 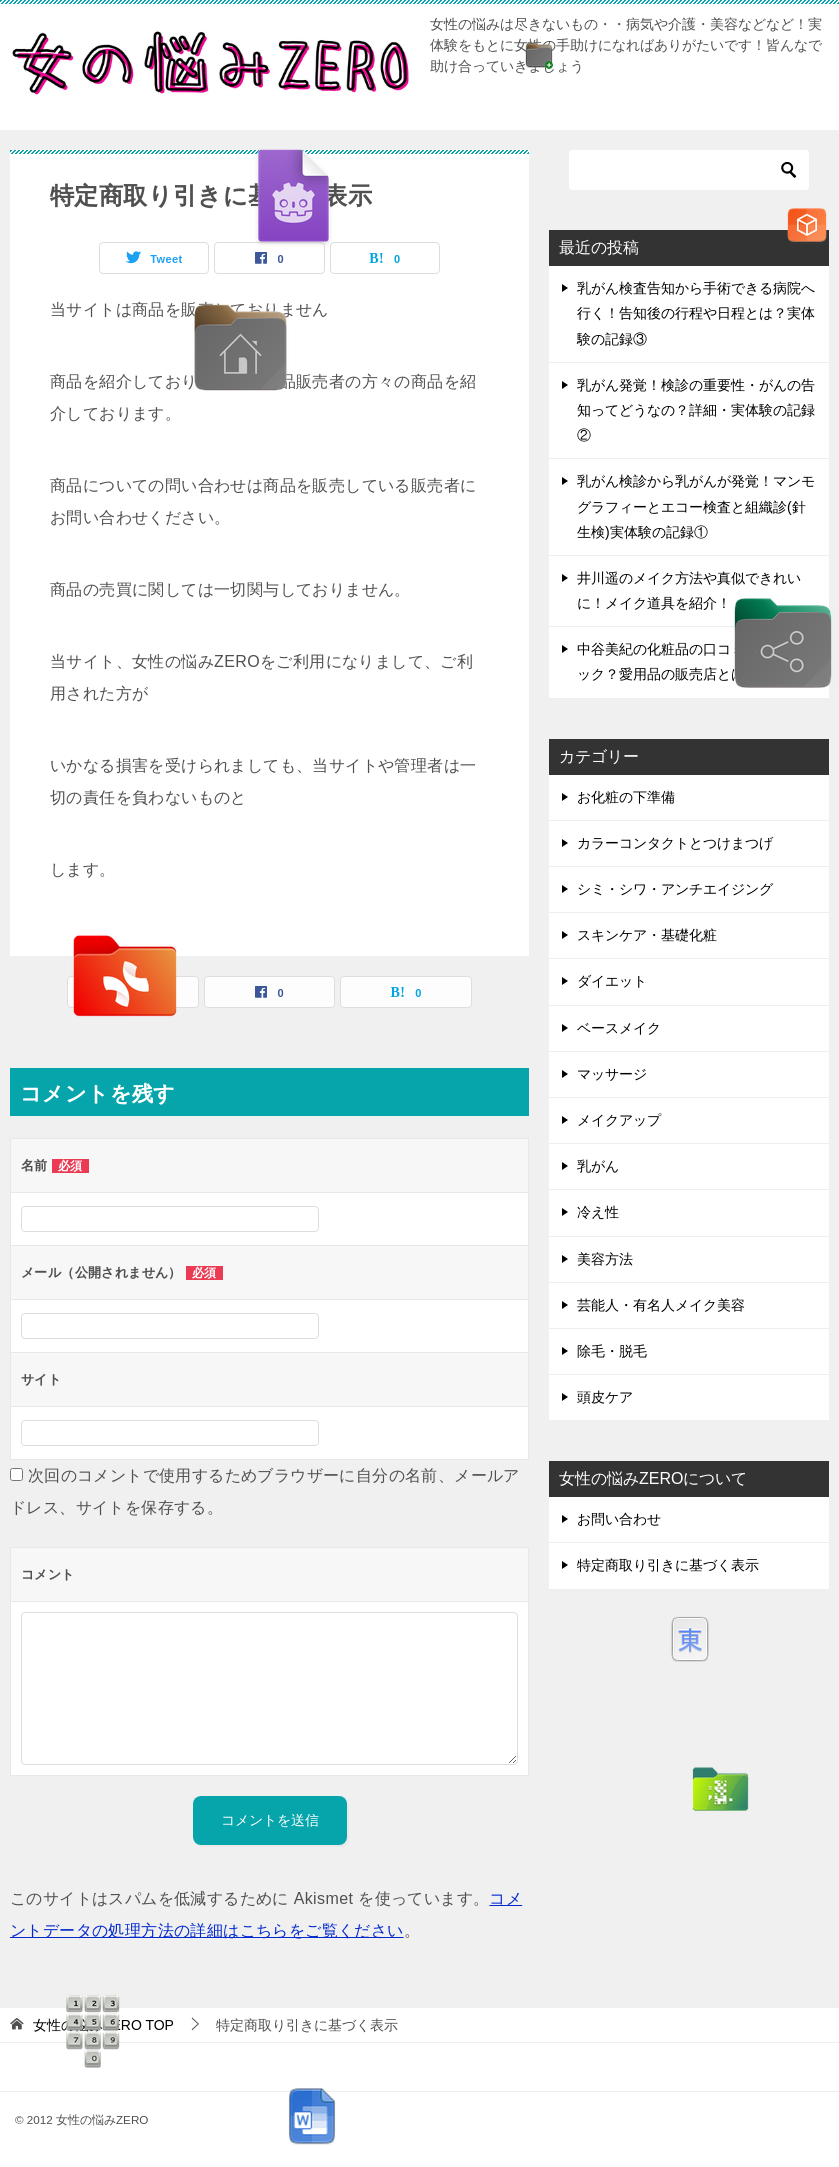 What do you see at coordinates (783, 643) in the screenshot?
I see `open your public shared folder` at bounding box center [783, 643].